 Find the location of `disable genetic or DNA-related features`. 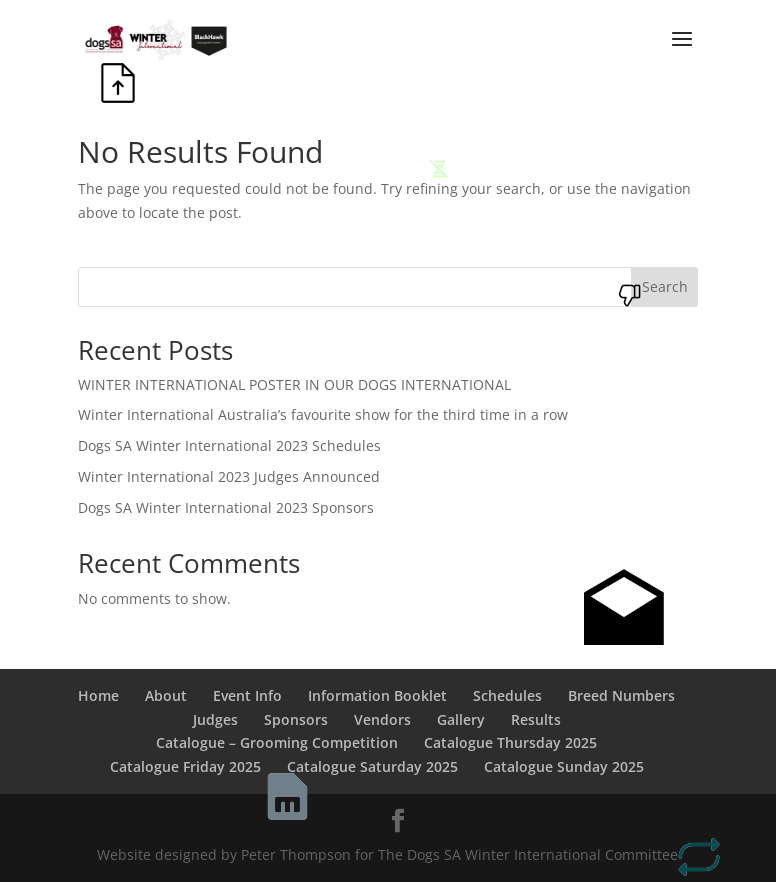

disable genetic or DNA-related features is located at coordinates (439, 169).